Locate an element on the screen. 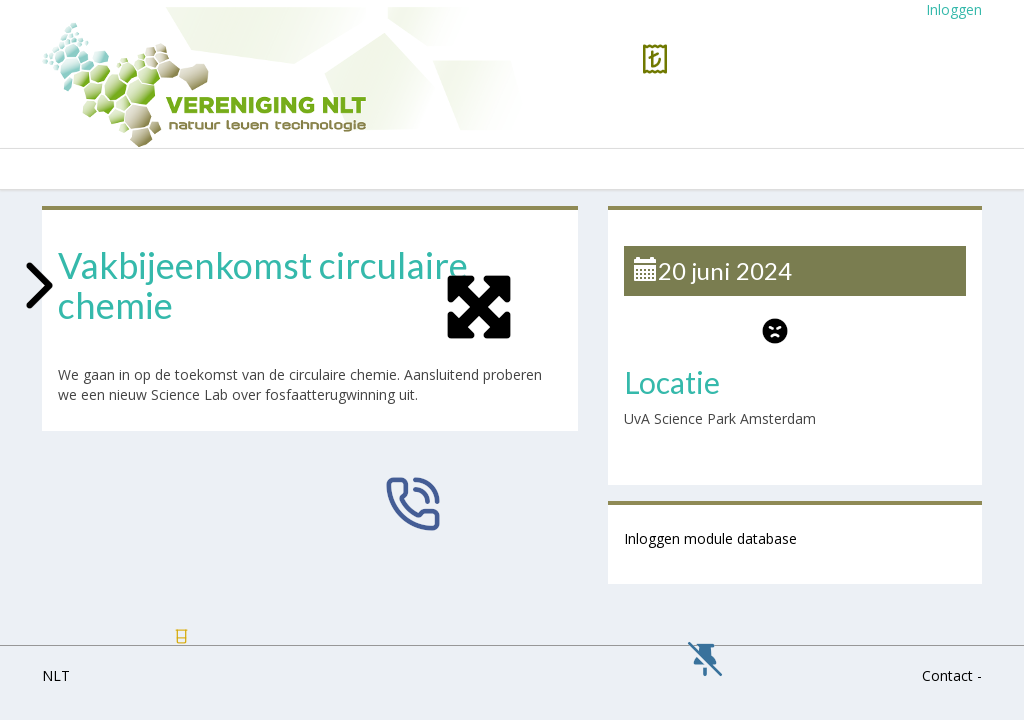 The width and height of the screenshot is (1024, 720). make a phone call is located at coordinates (413, 504).